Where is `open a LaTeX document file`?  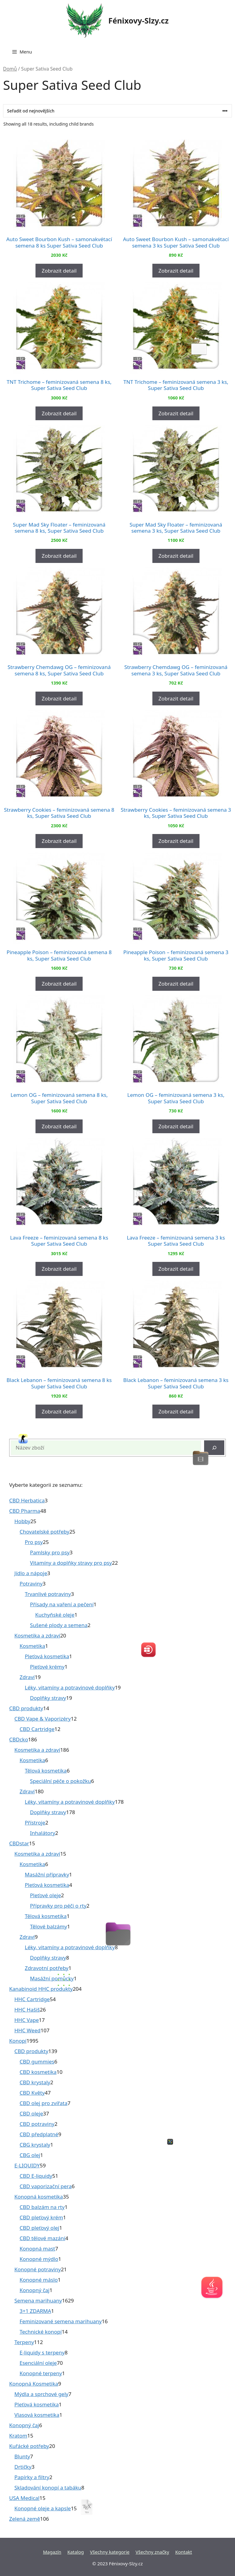
open a LaTeX document file is located at coordinates (87, 2507).